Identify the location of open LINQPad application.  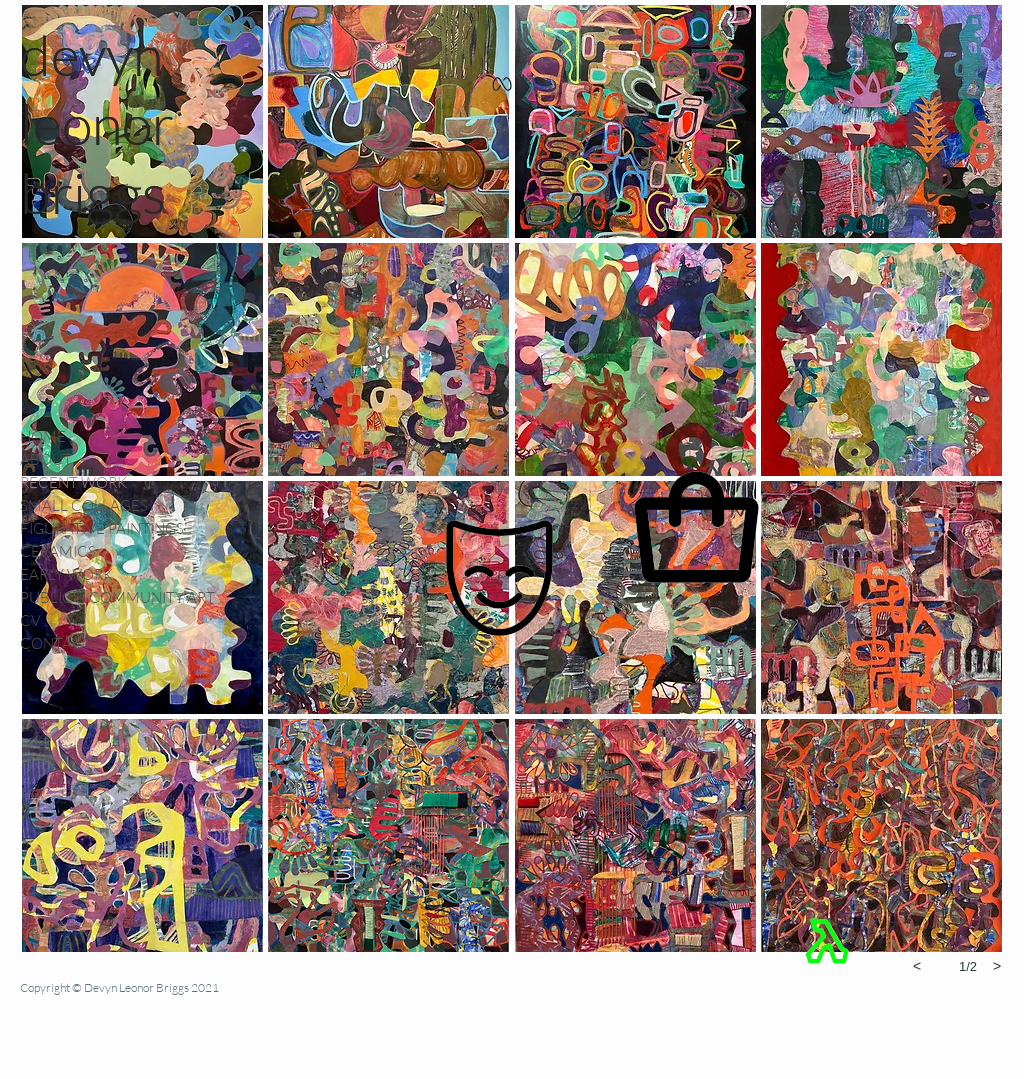
(826, 941).